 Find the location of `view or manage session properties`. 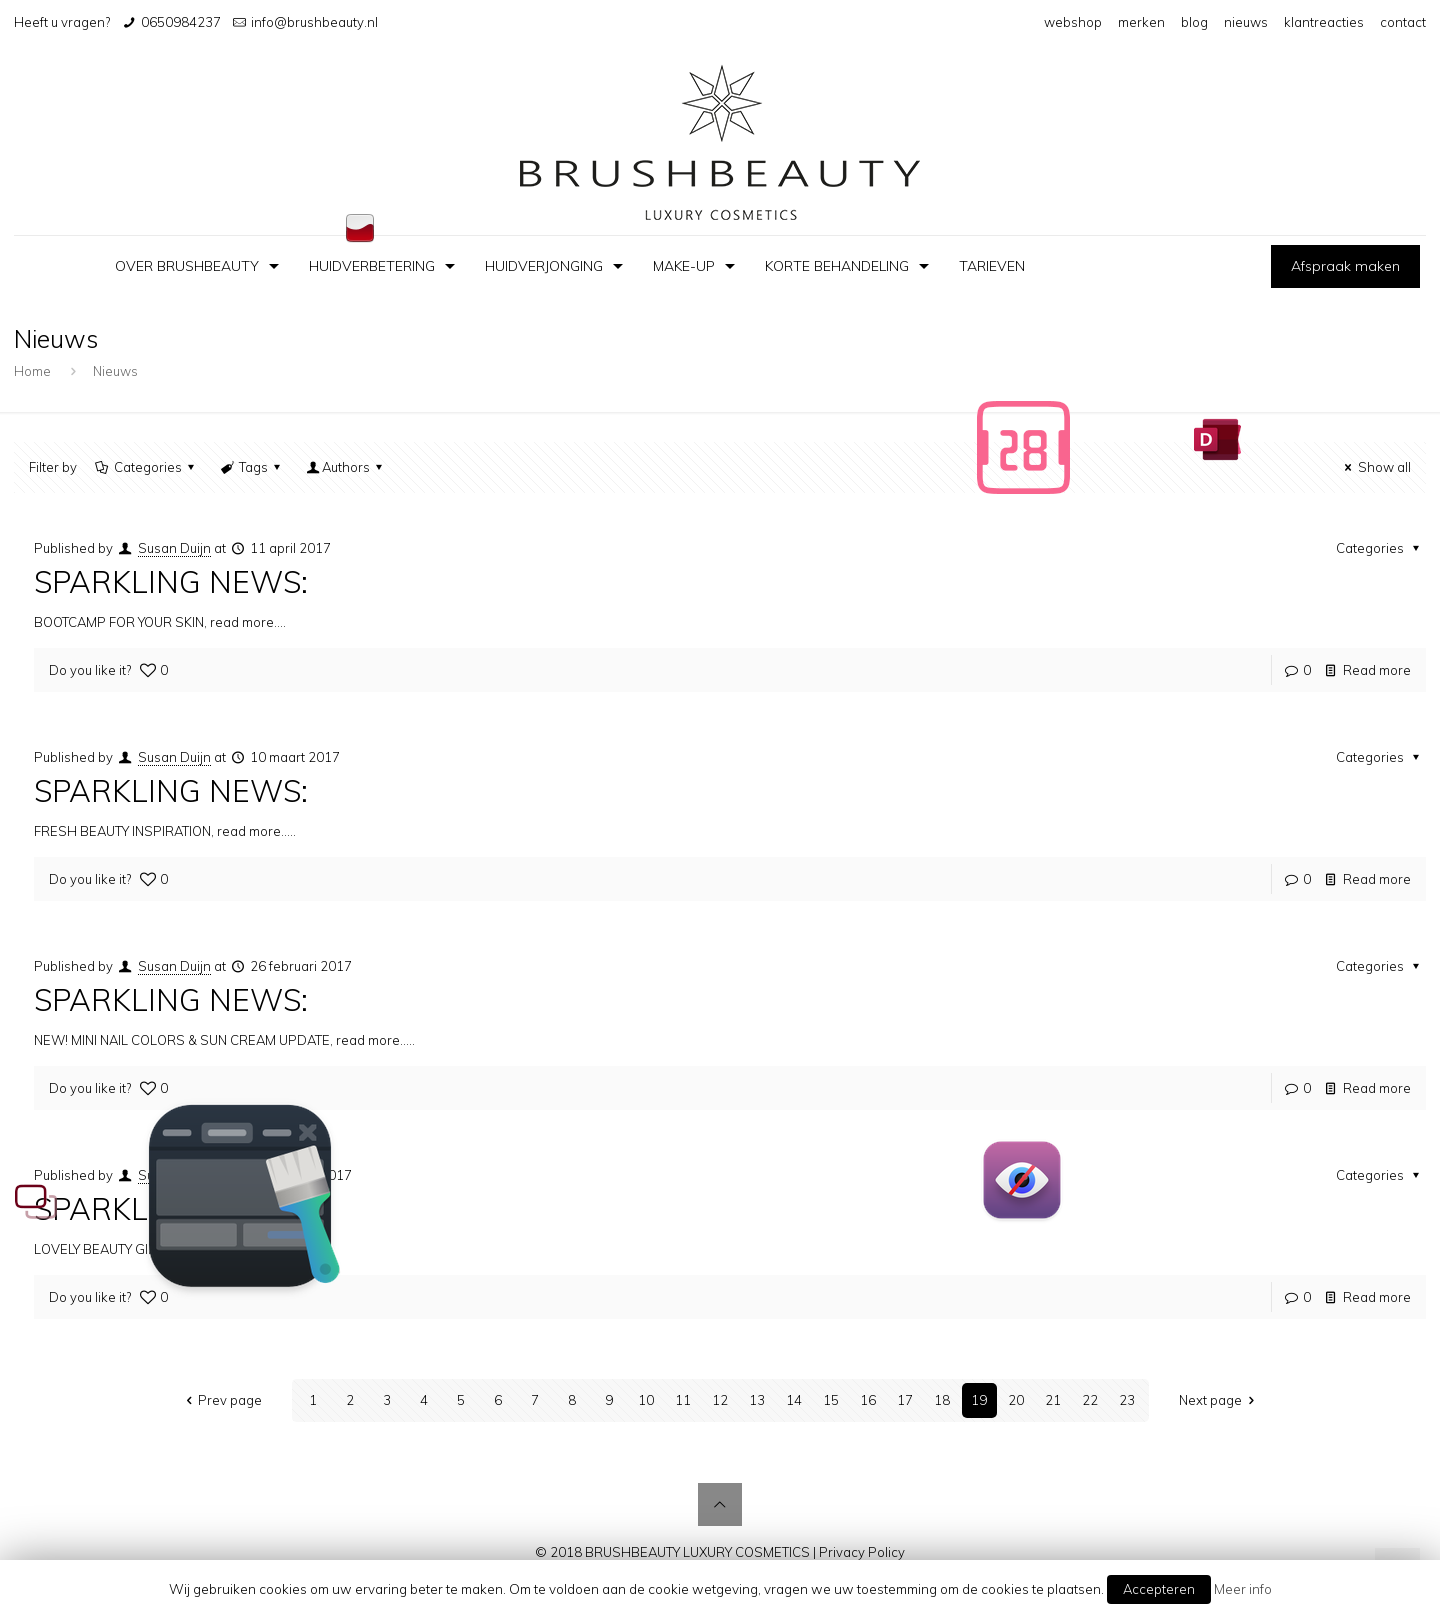

view or manage session properties is located at coordinates (36, 1203).